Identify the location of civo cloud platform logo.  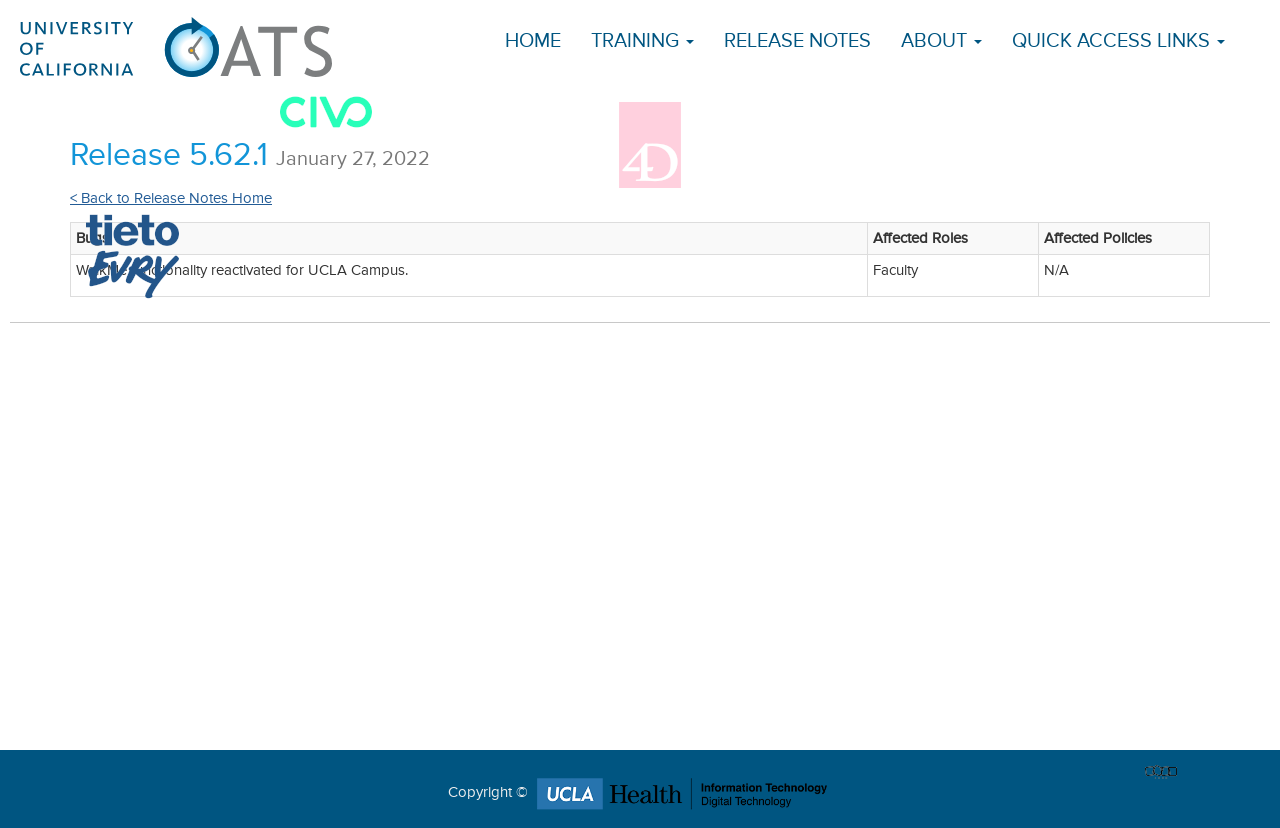
(326, 112).